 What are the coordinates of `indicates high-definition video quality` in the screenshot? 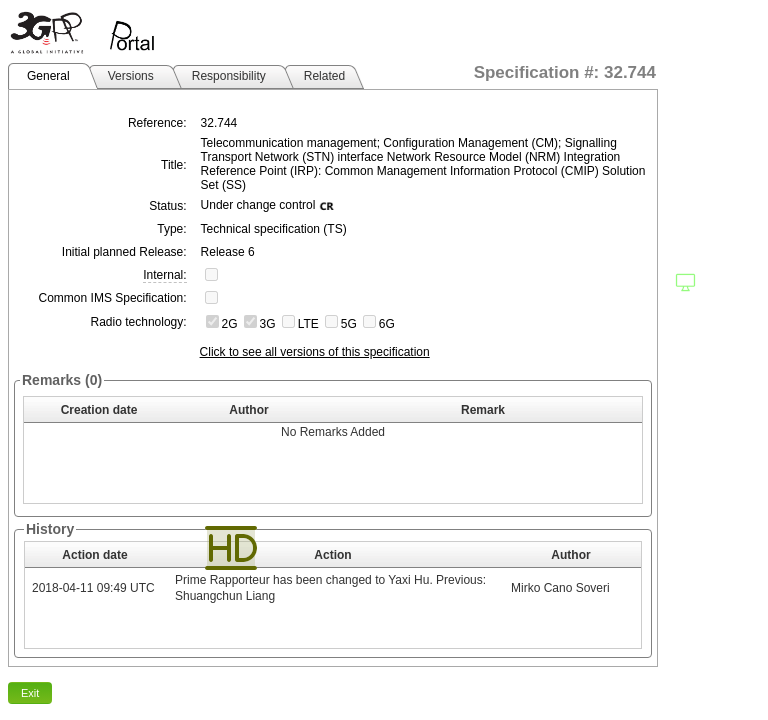 It's located at (231, 548).